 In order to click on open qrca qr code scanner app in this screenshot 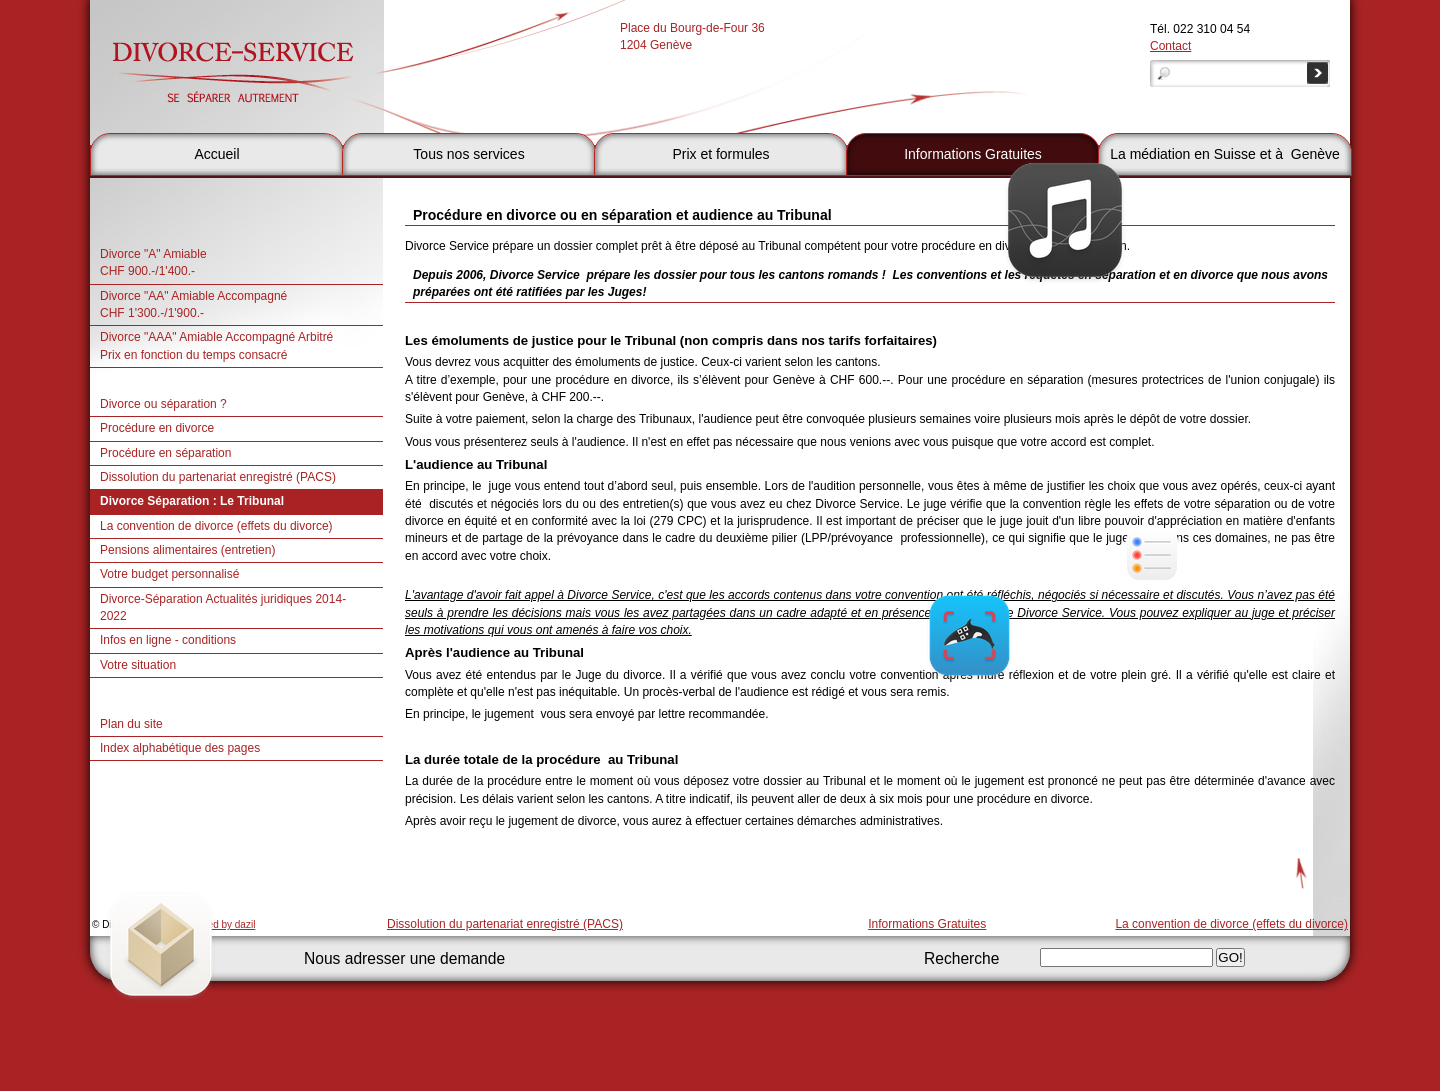, I will do `click(969, 635)`.